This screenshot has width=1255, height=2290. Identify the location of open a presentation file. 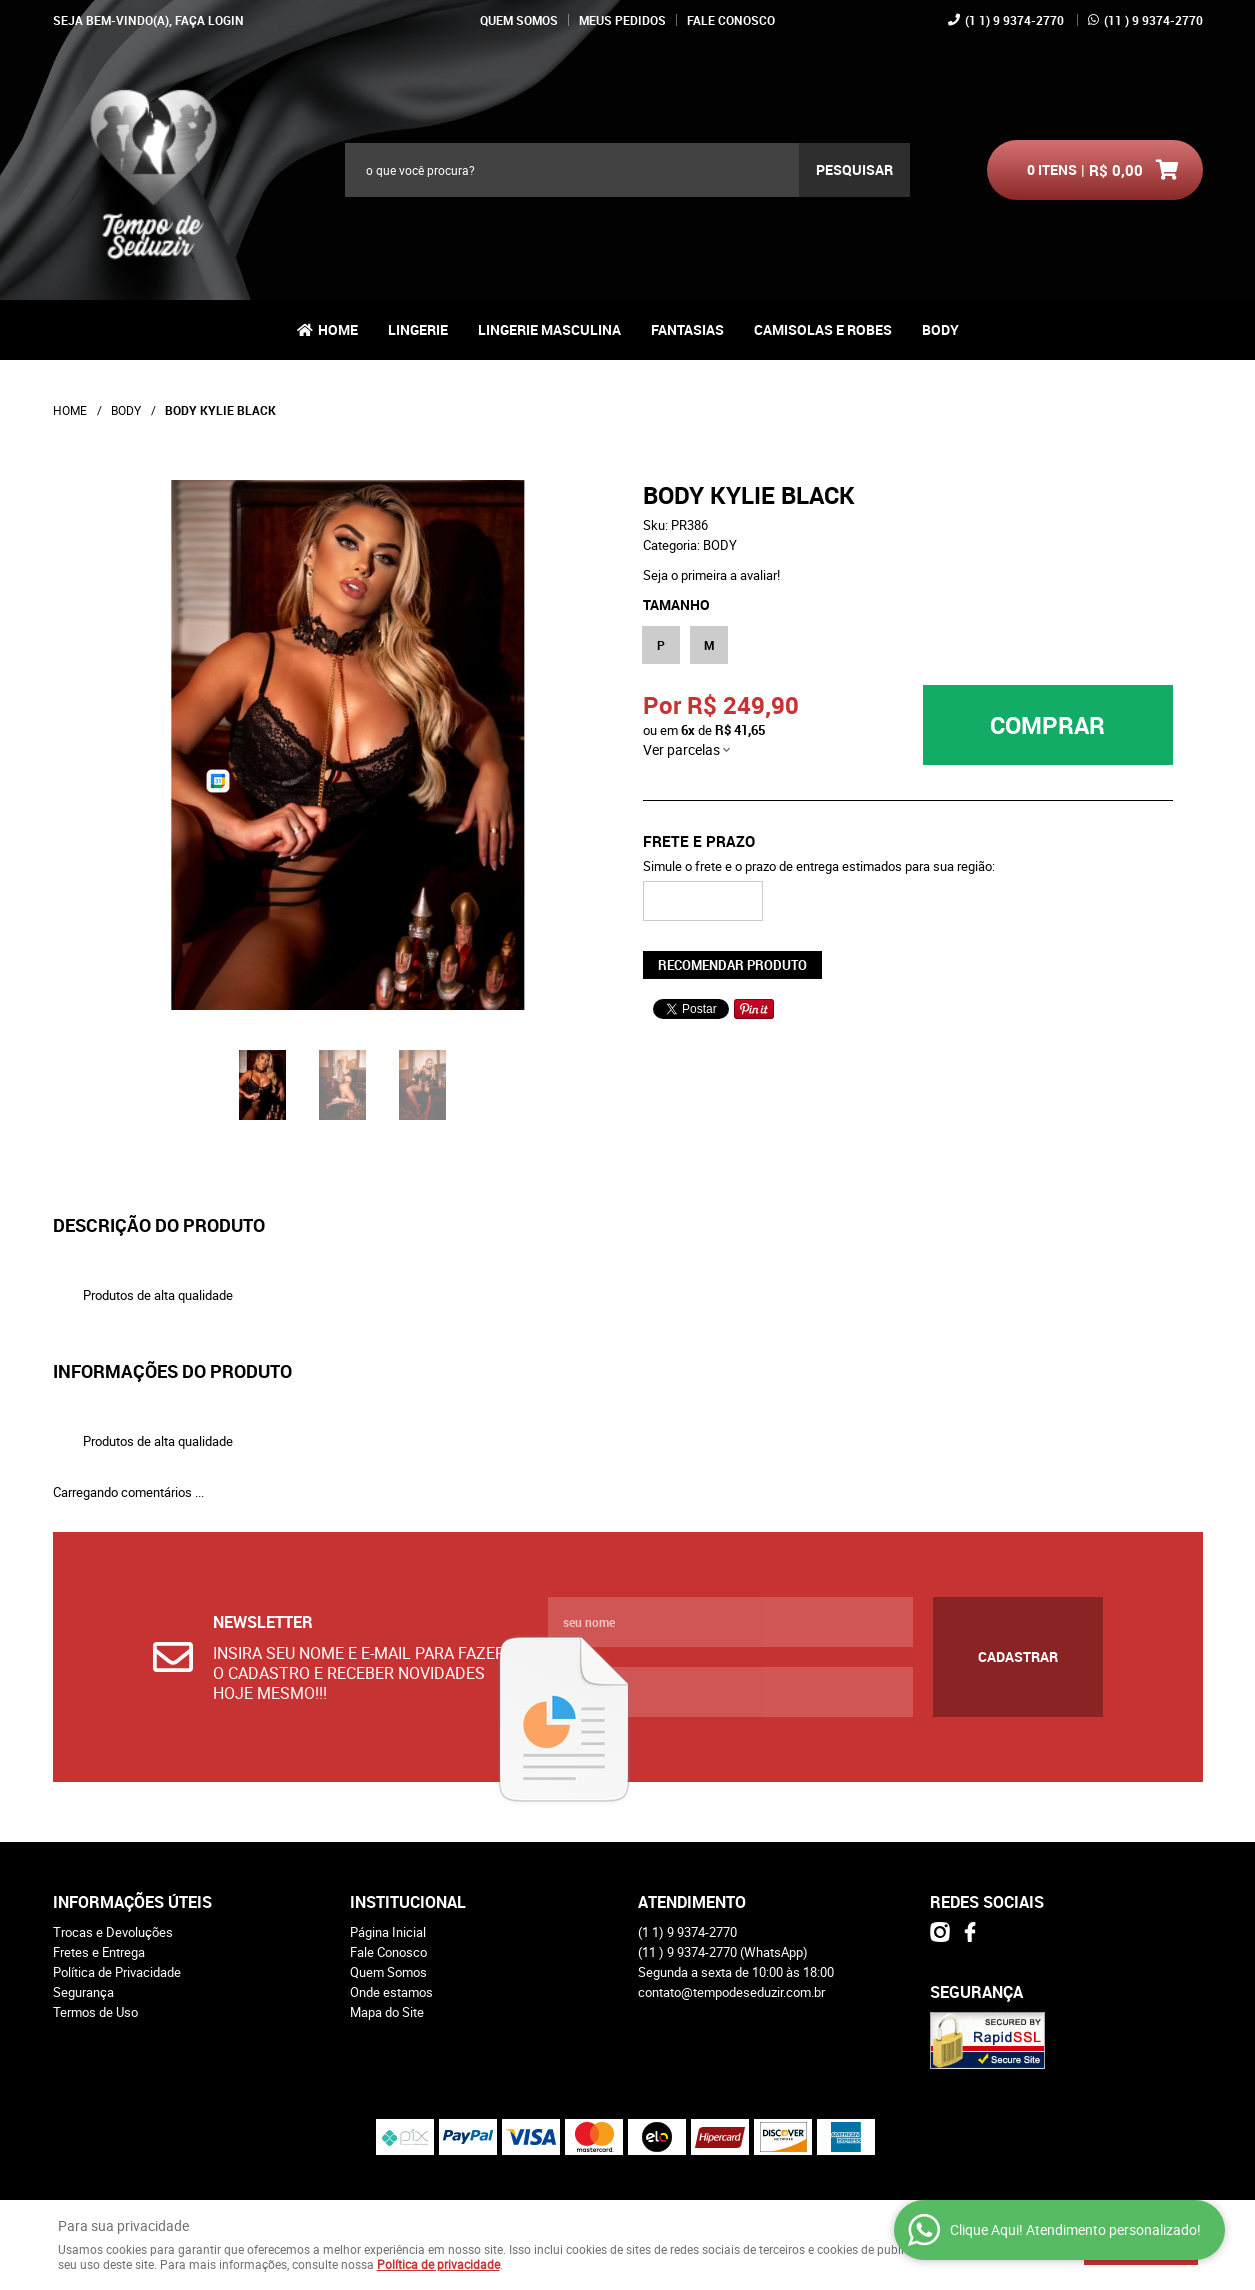
(564, 1719).